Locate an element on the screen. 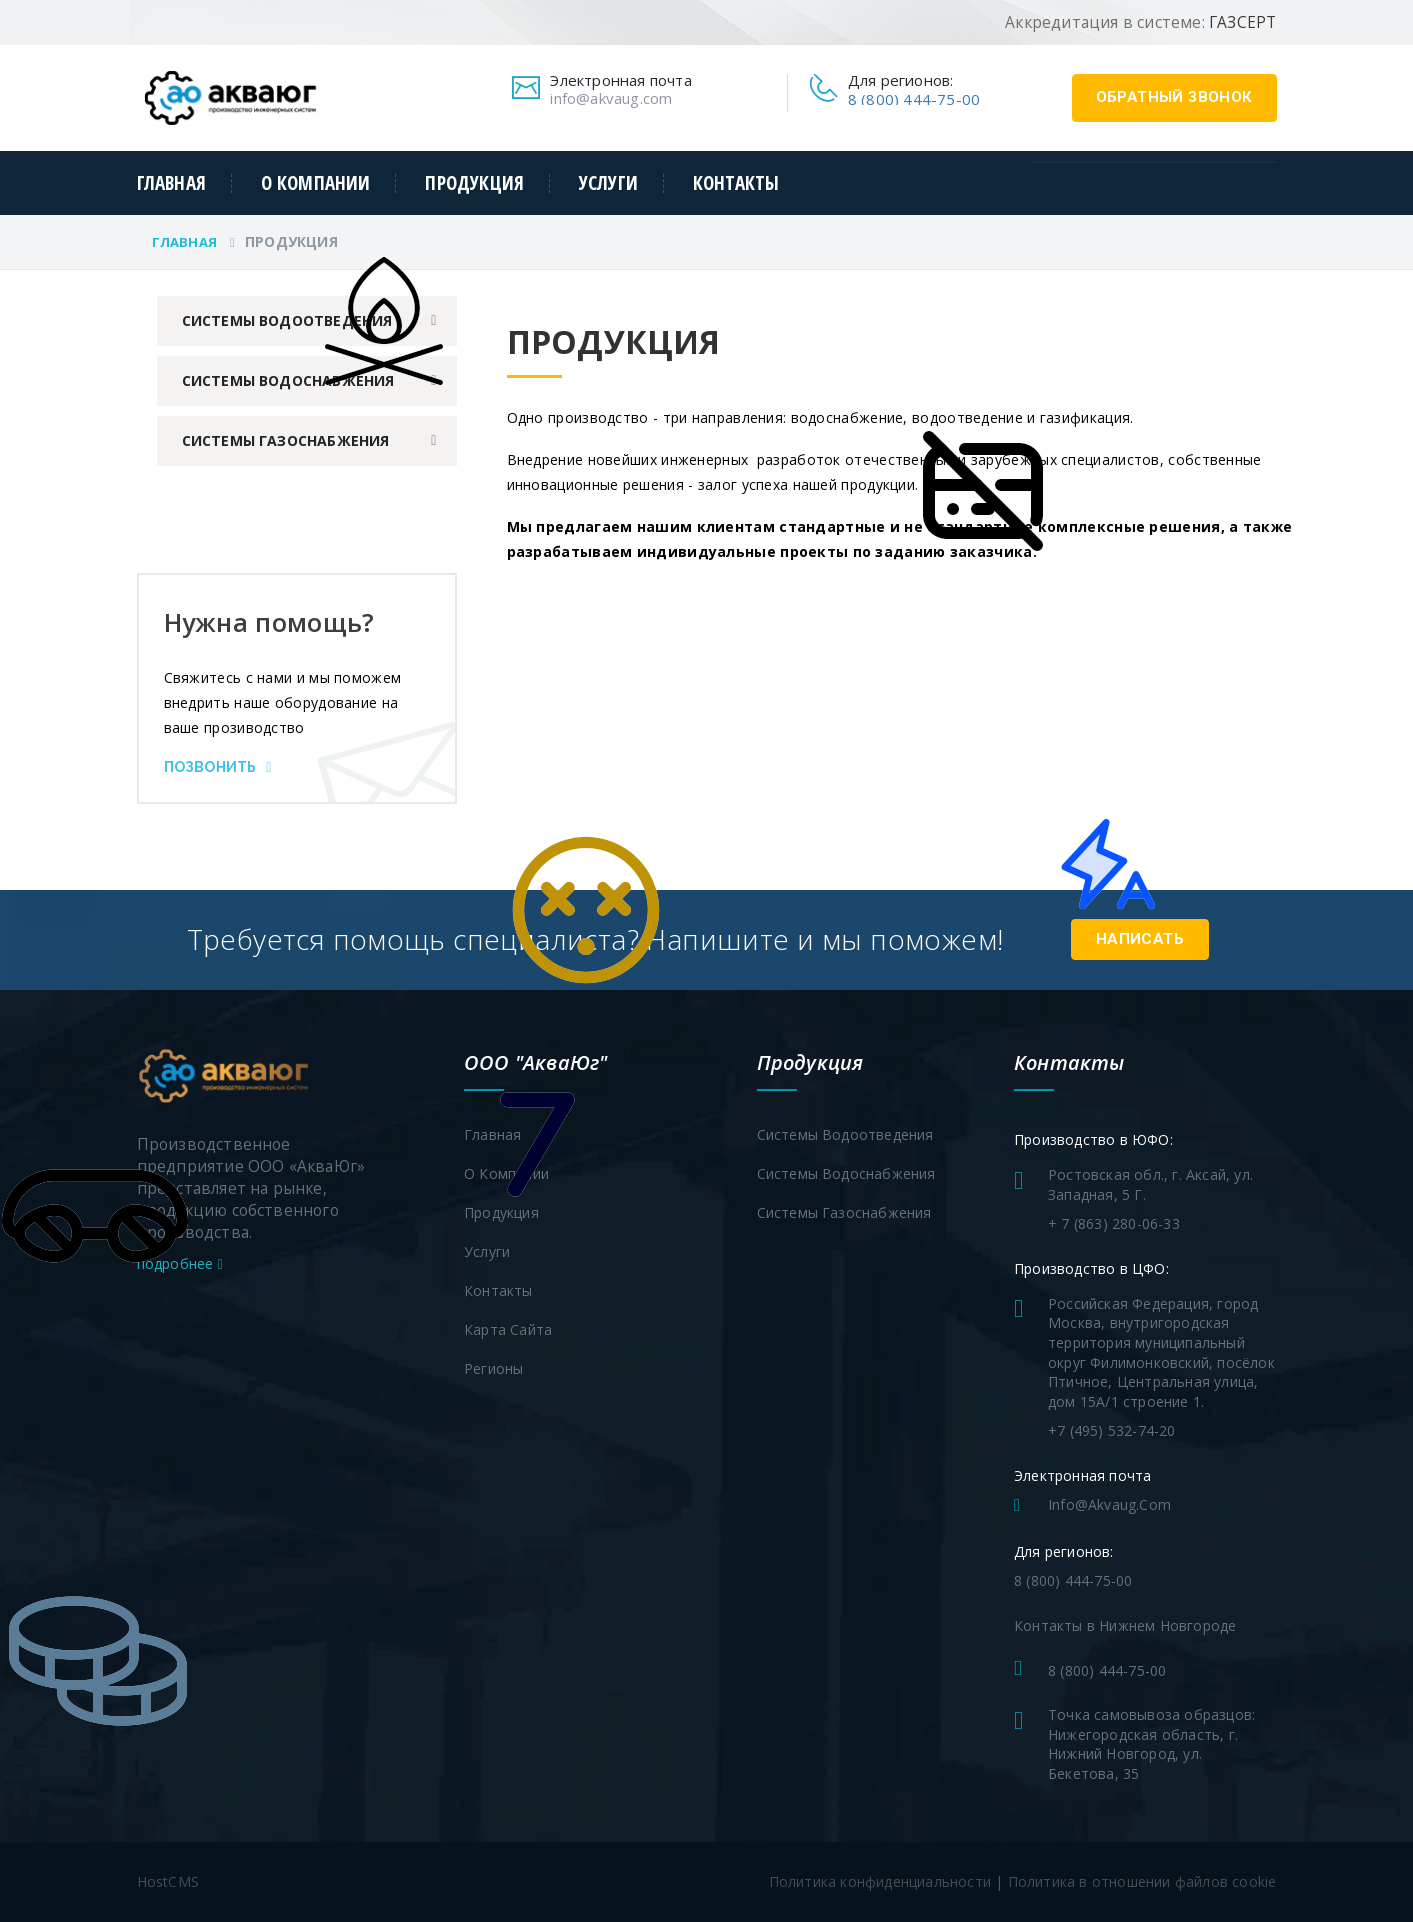 This screenshot has width=1413, height=1922. payment method disabled or unavailable is located at coordinates (983, 491).